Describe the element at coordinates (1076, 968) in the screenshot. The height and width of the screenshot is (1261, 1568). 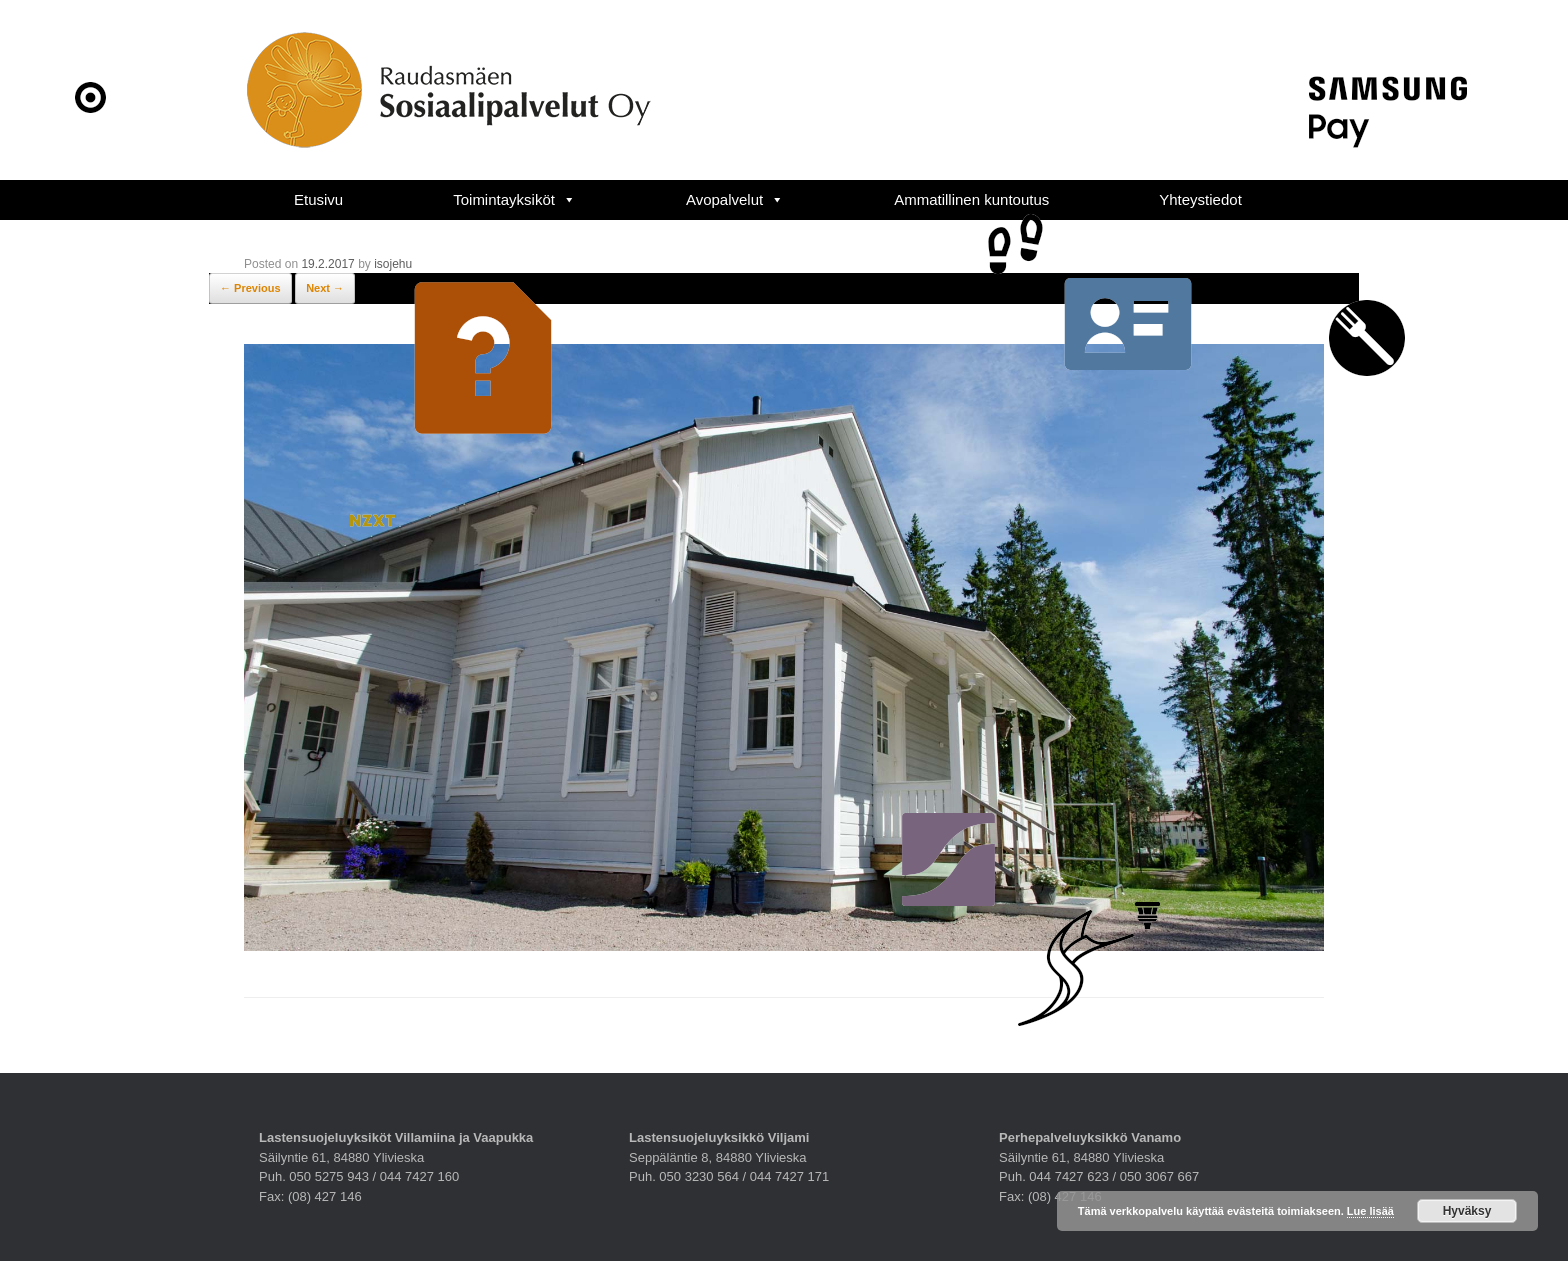
I see `sailfish os logo` at that location.